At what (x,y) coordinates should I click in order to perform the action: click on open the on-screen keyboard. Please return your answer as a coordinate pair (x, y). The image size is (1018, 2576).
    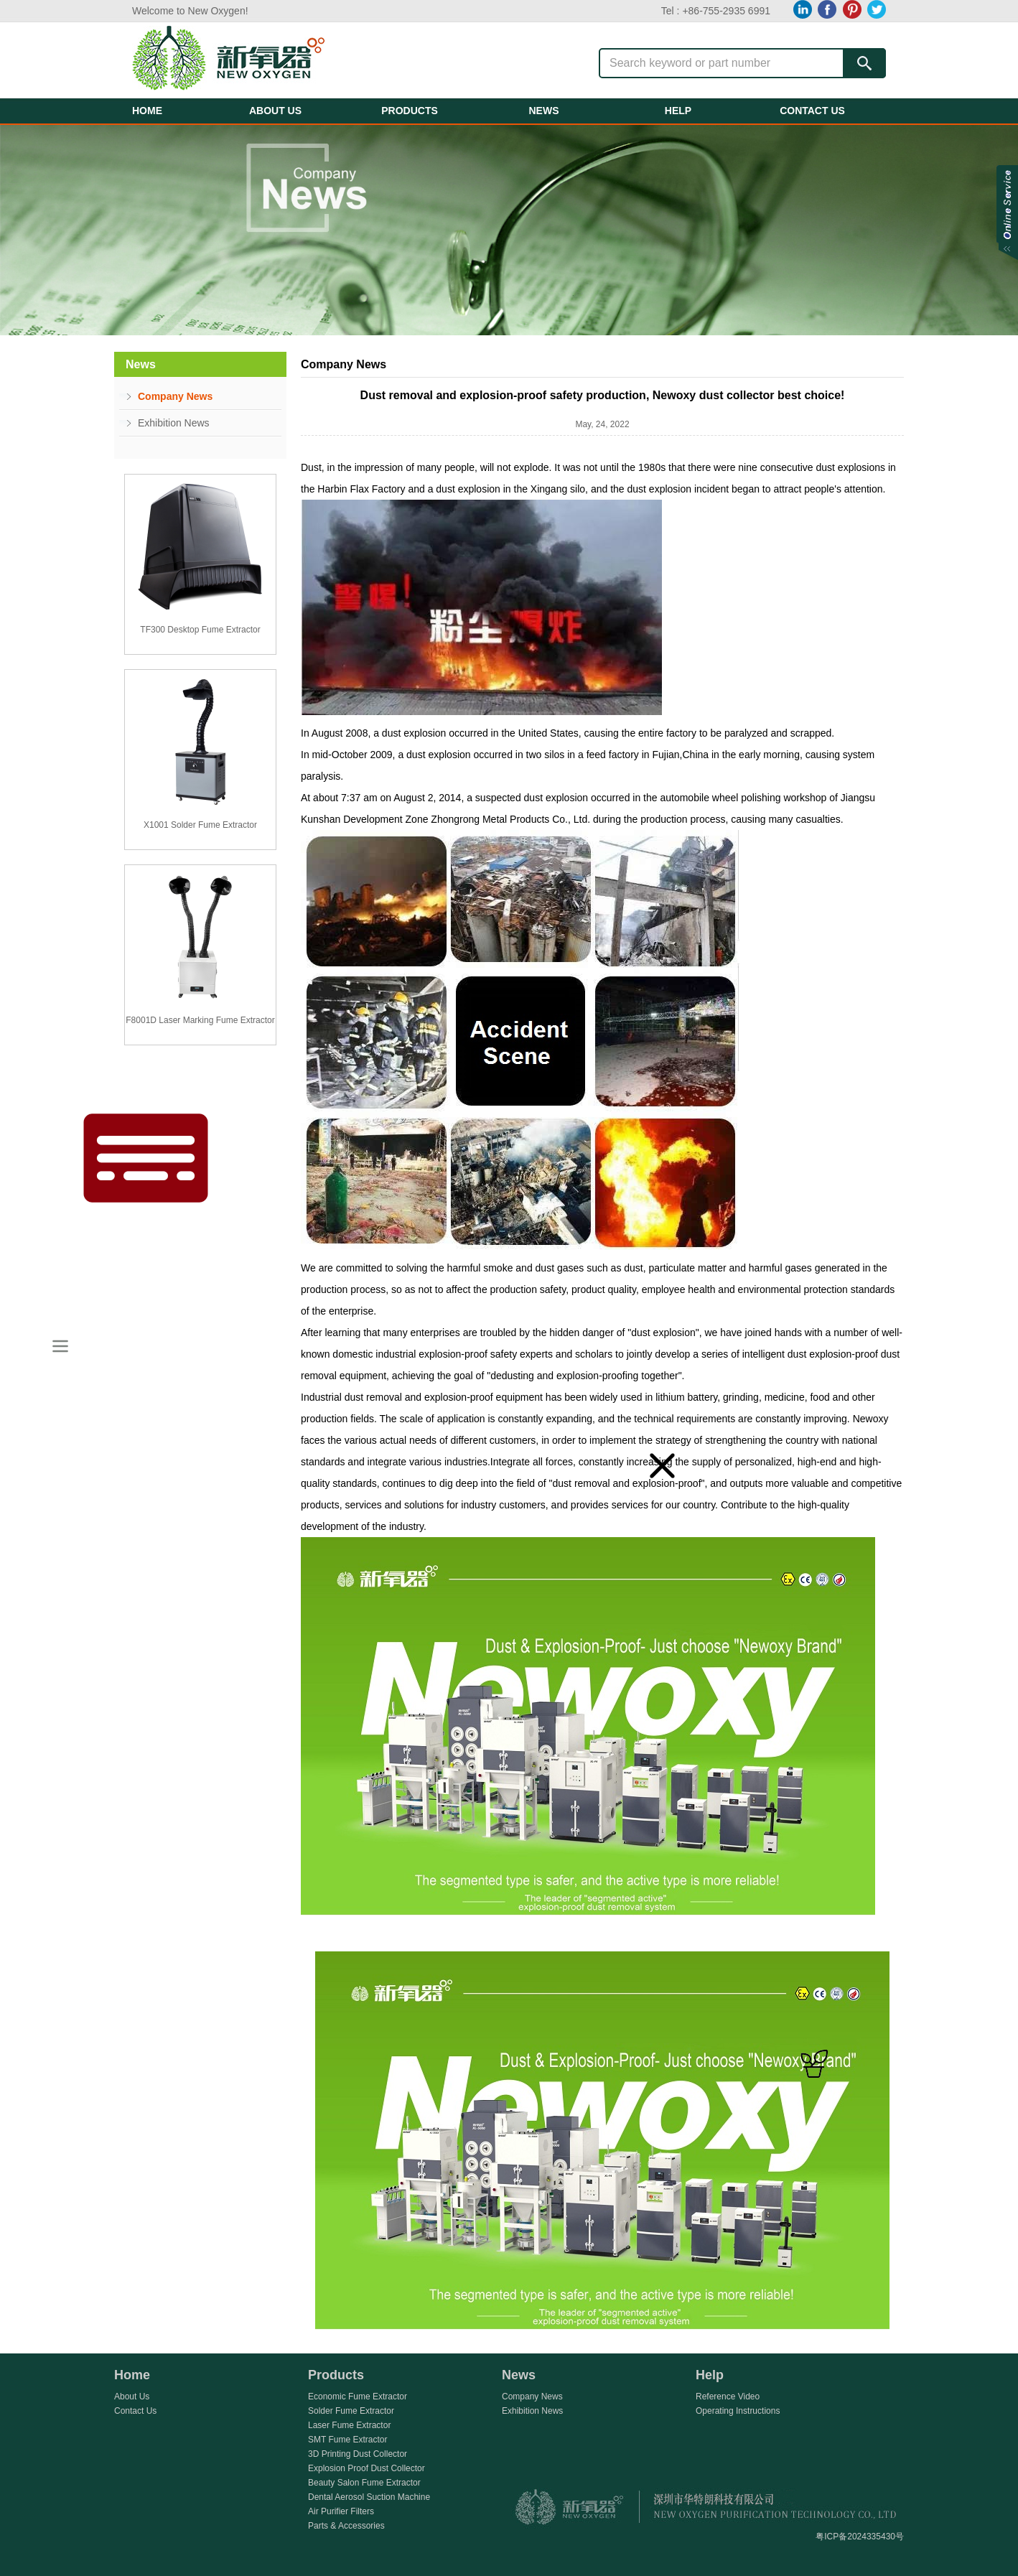
    Looking at the image, I should click on (146, 1158).